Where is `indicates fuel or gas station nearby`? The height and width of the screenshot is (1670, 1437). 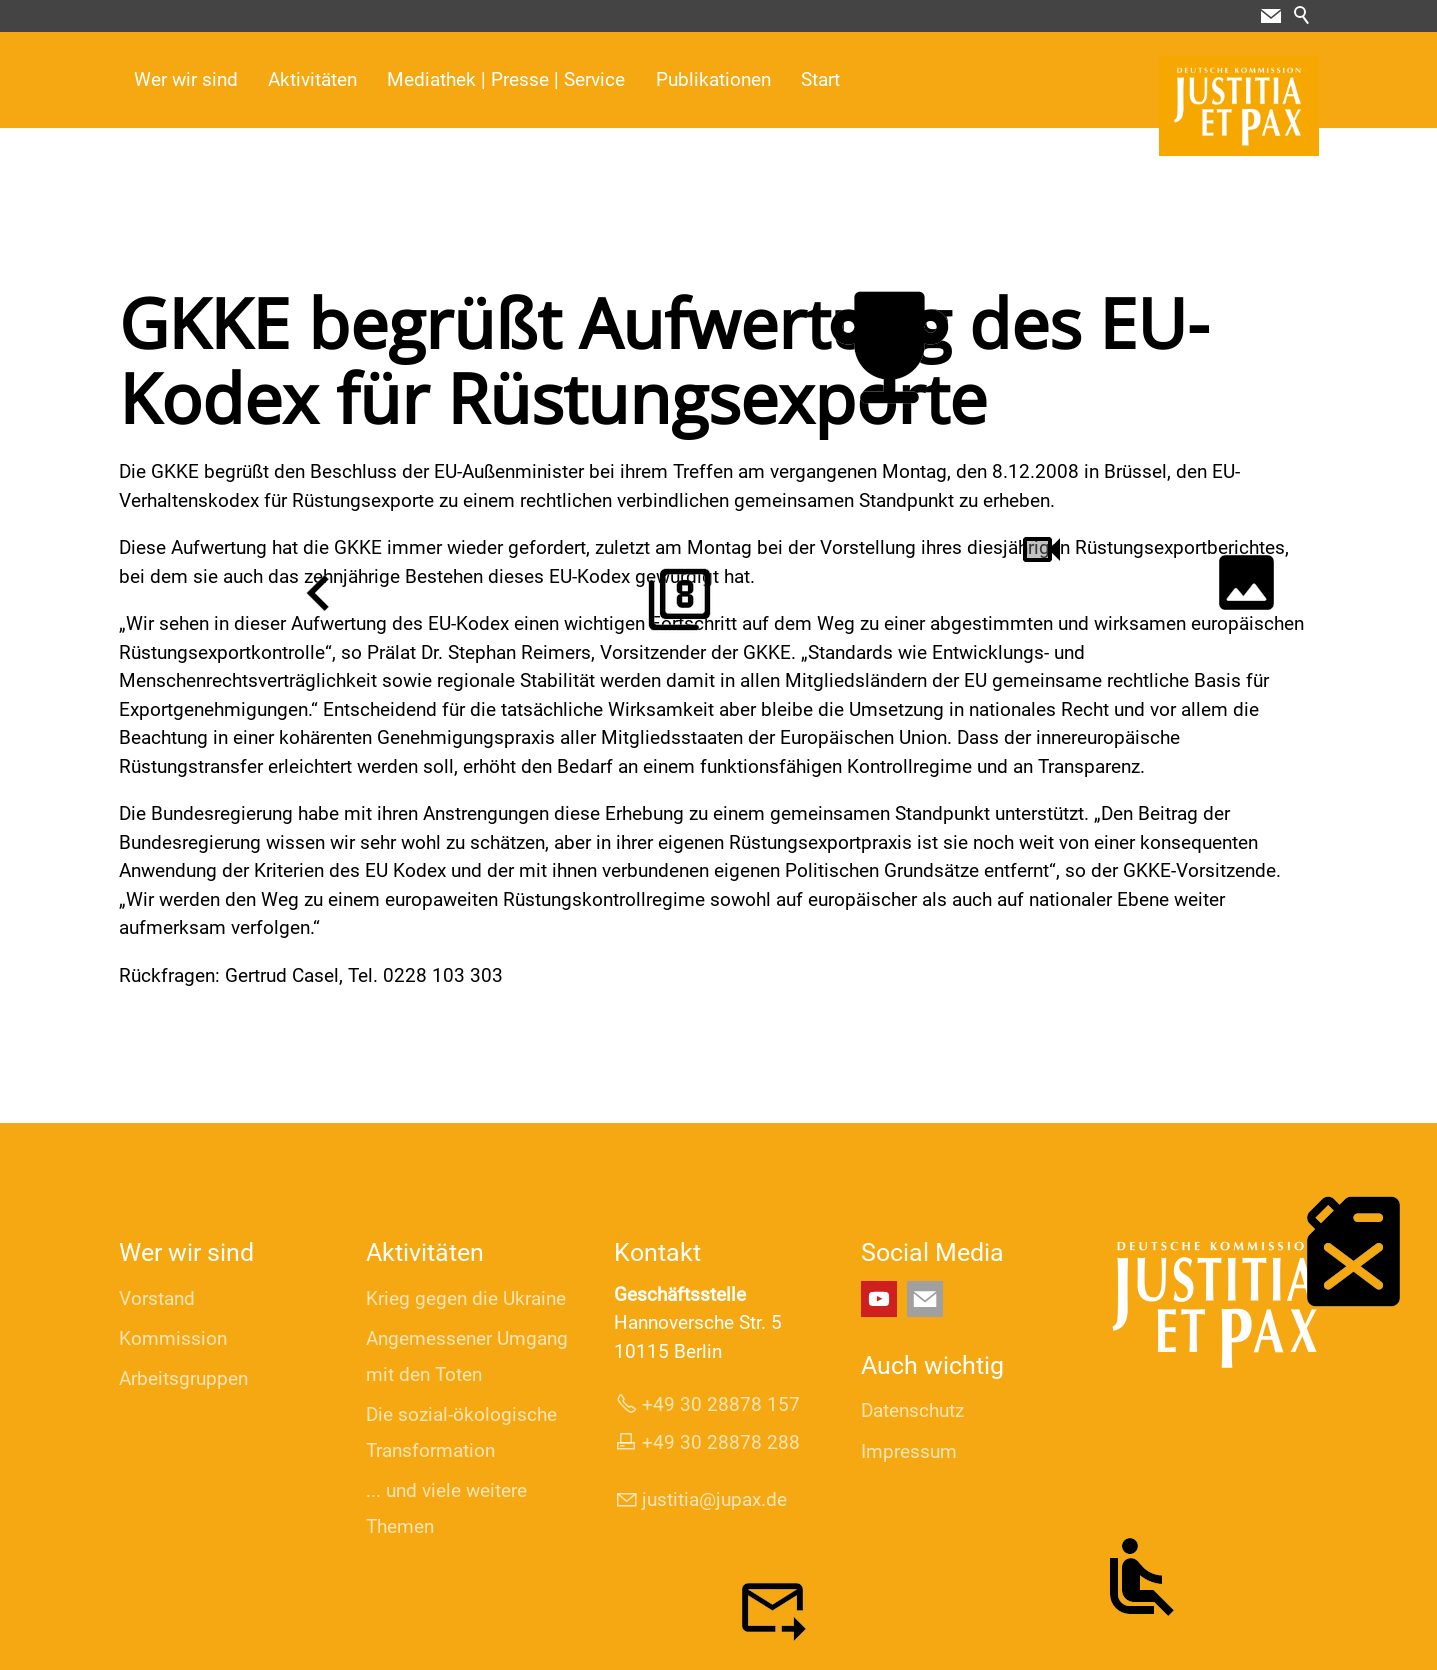 indicates fuel or gas station nearby is located at coordinates (1353, 1251).